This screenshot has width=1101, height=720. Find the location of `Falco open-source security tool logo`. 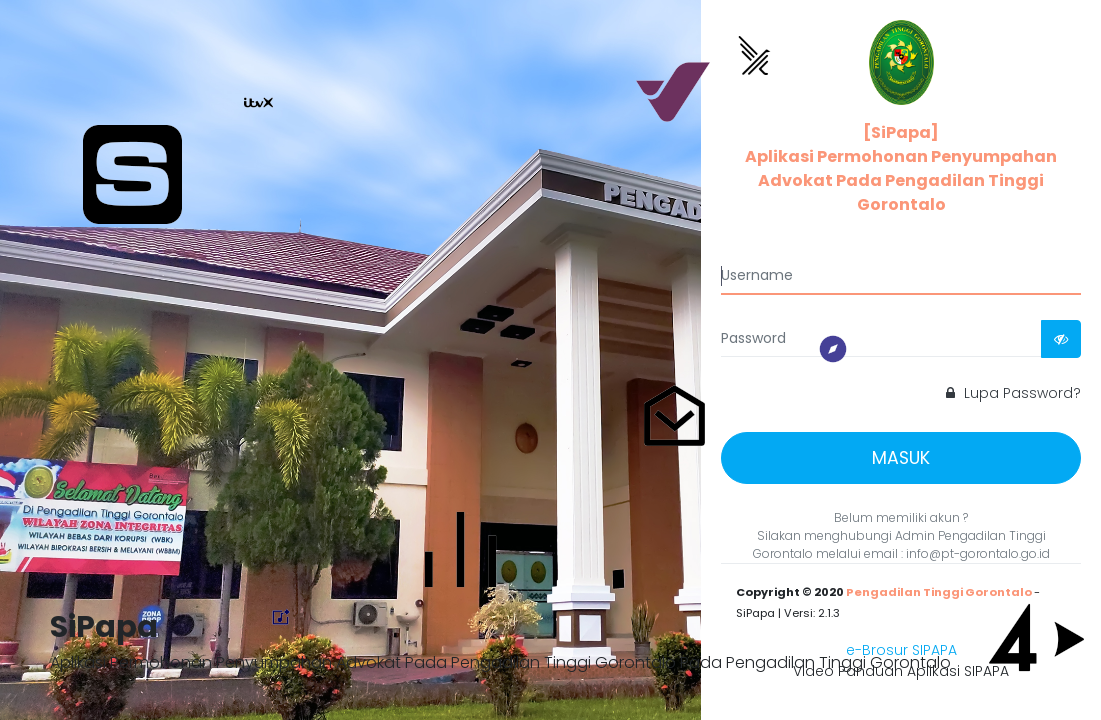

Falco open-source security tool logo is located at coordinates (754, 55).